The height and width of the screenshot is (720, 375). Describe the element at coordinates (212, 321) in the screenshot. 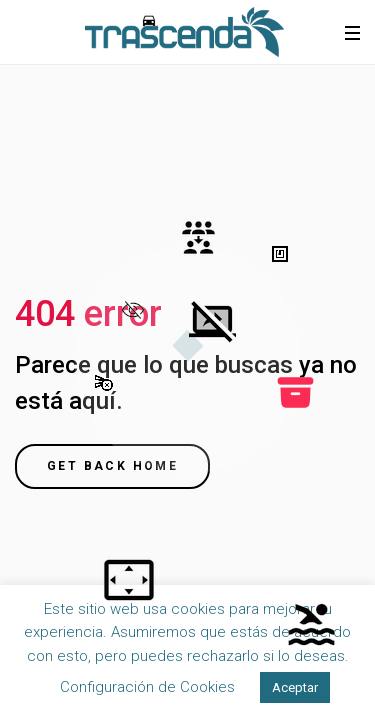

I see `stop sharing your screen` at that location.